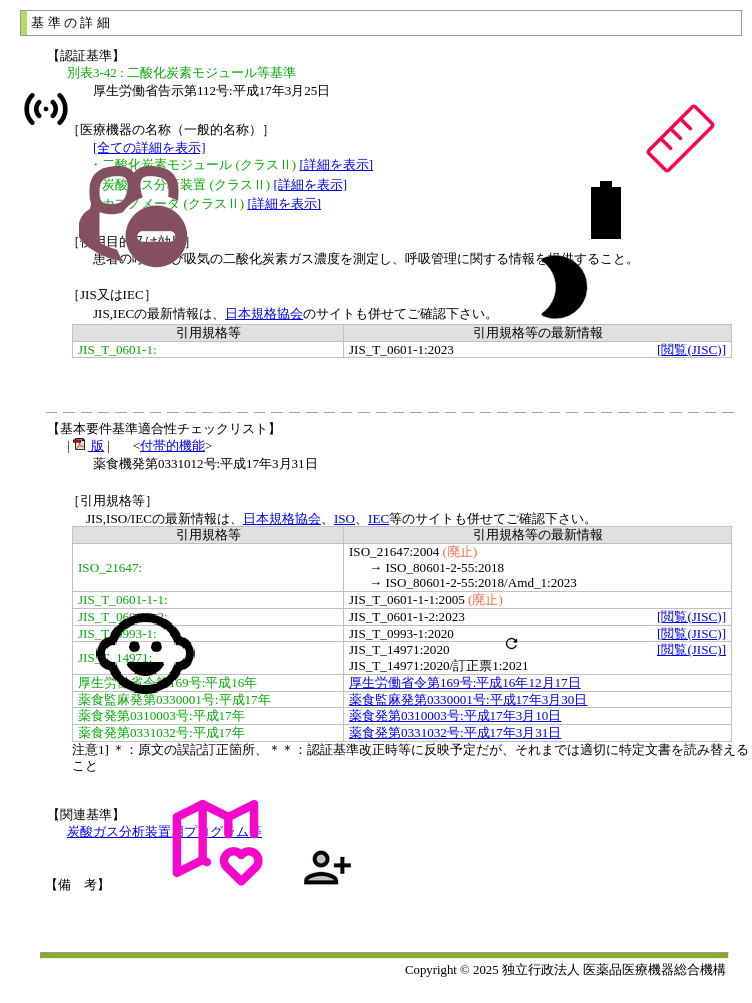 The image size is (752, 1003). What do you see at coordinates (680, 138) in the screenshot?
I see `access measurement tools` at bounding box center [680, 138].